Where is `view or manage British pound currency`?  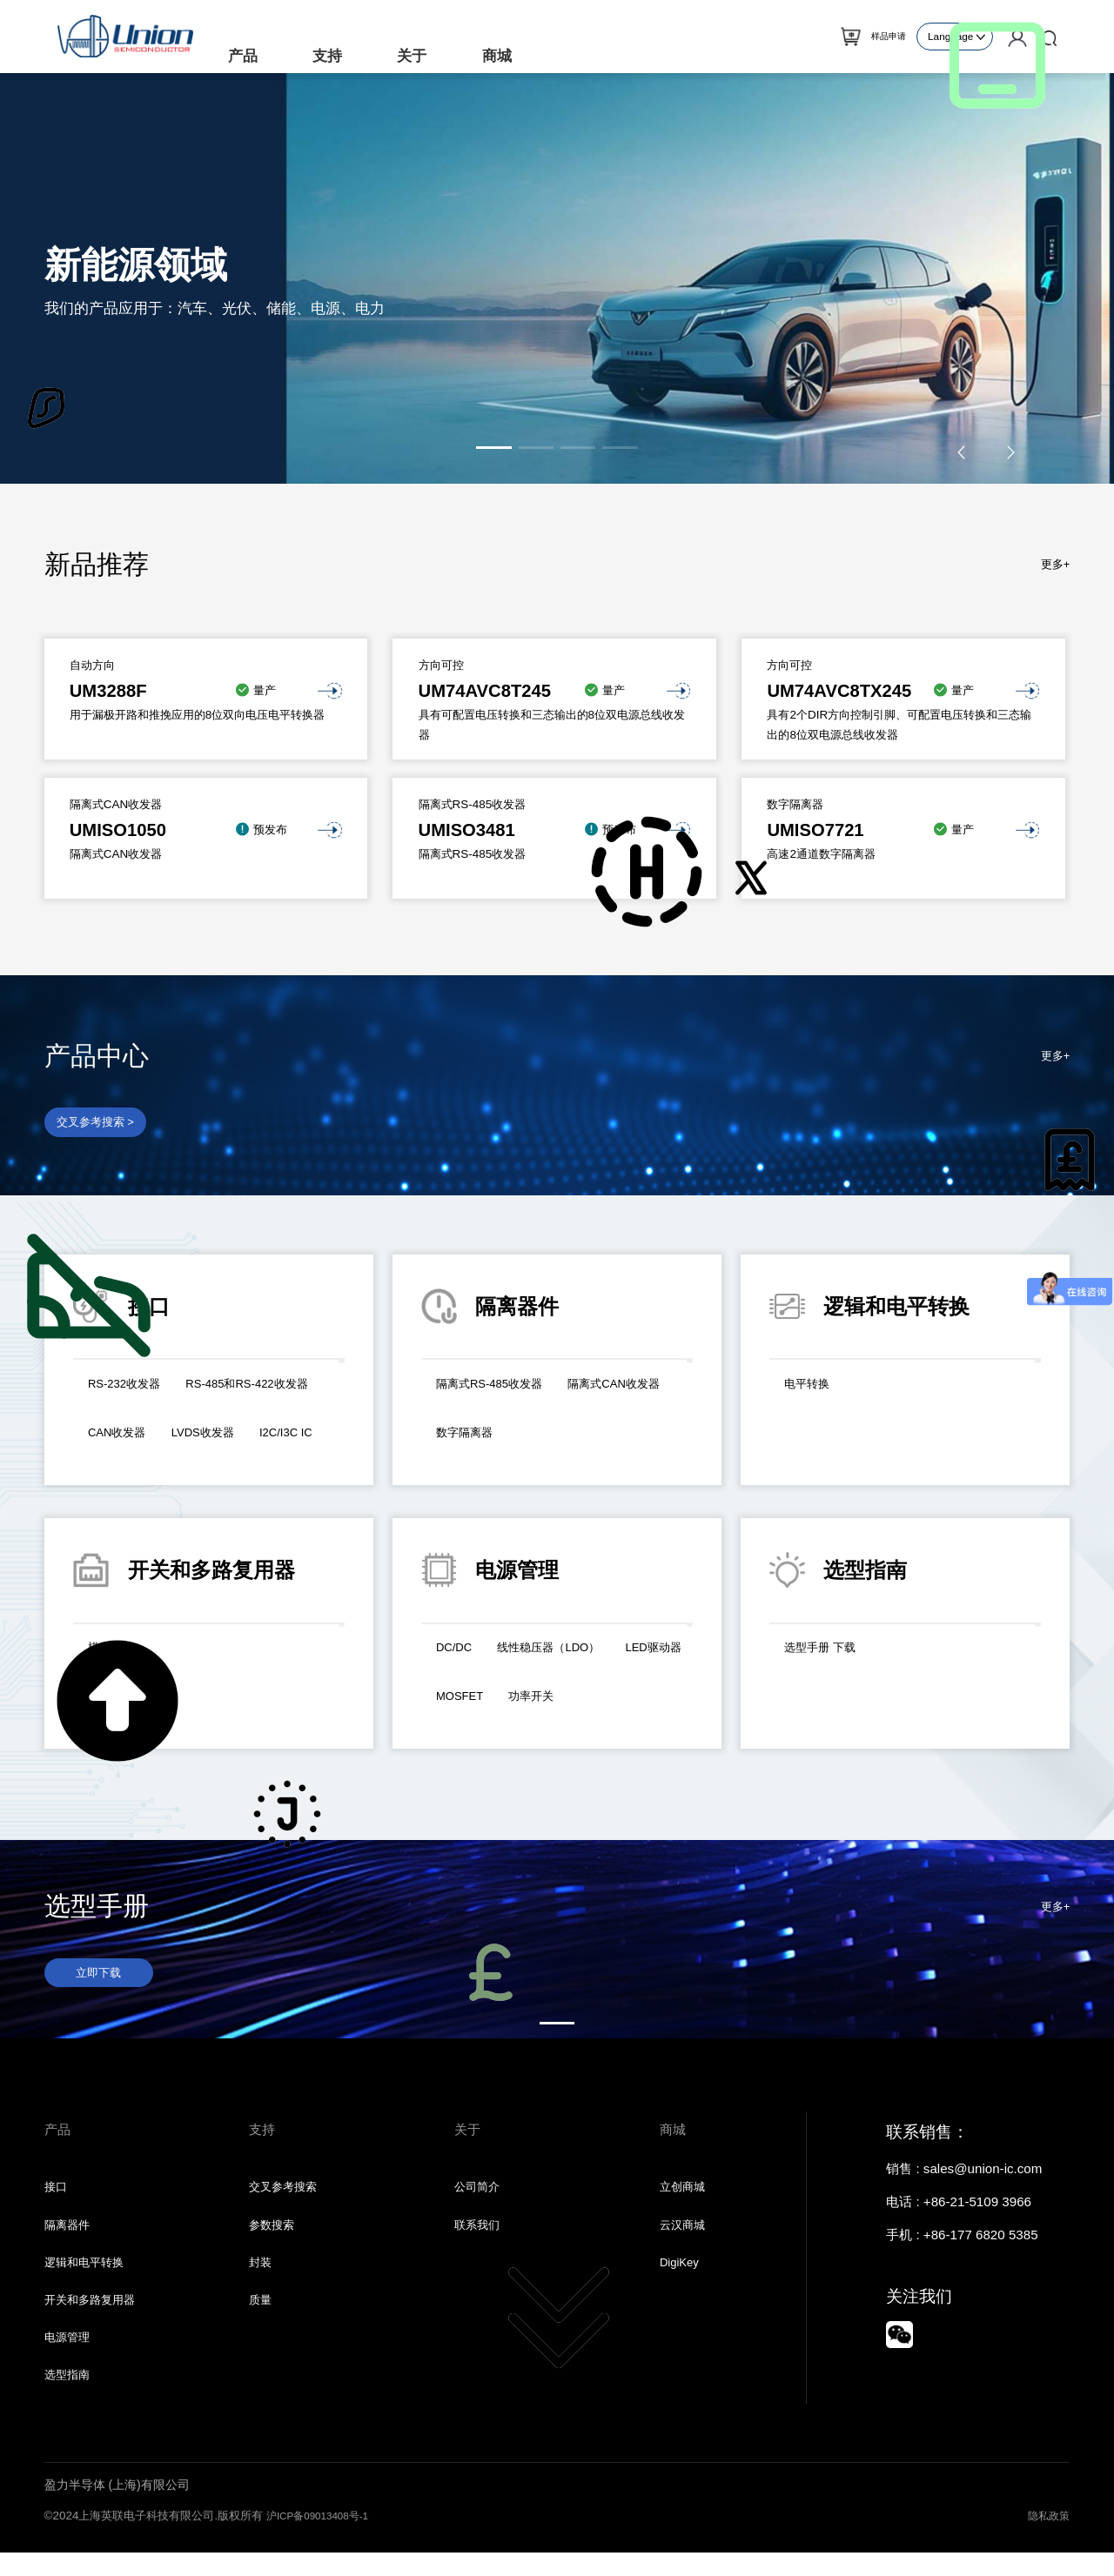 view or manage British pound currency is located at coordinates (491, 1972).